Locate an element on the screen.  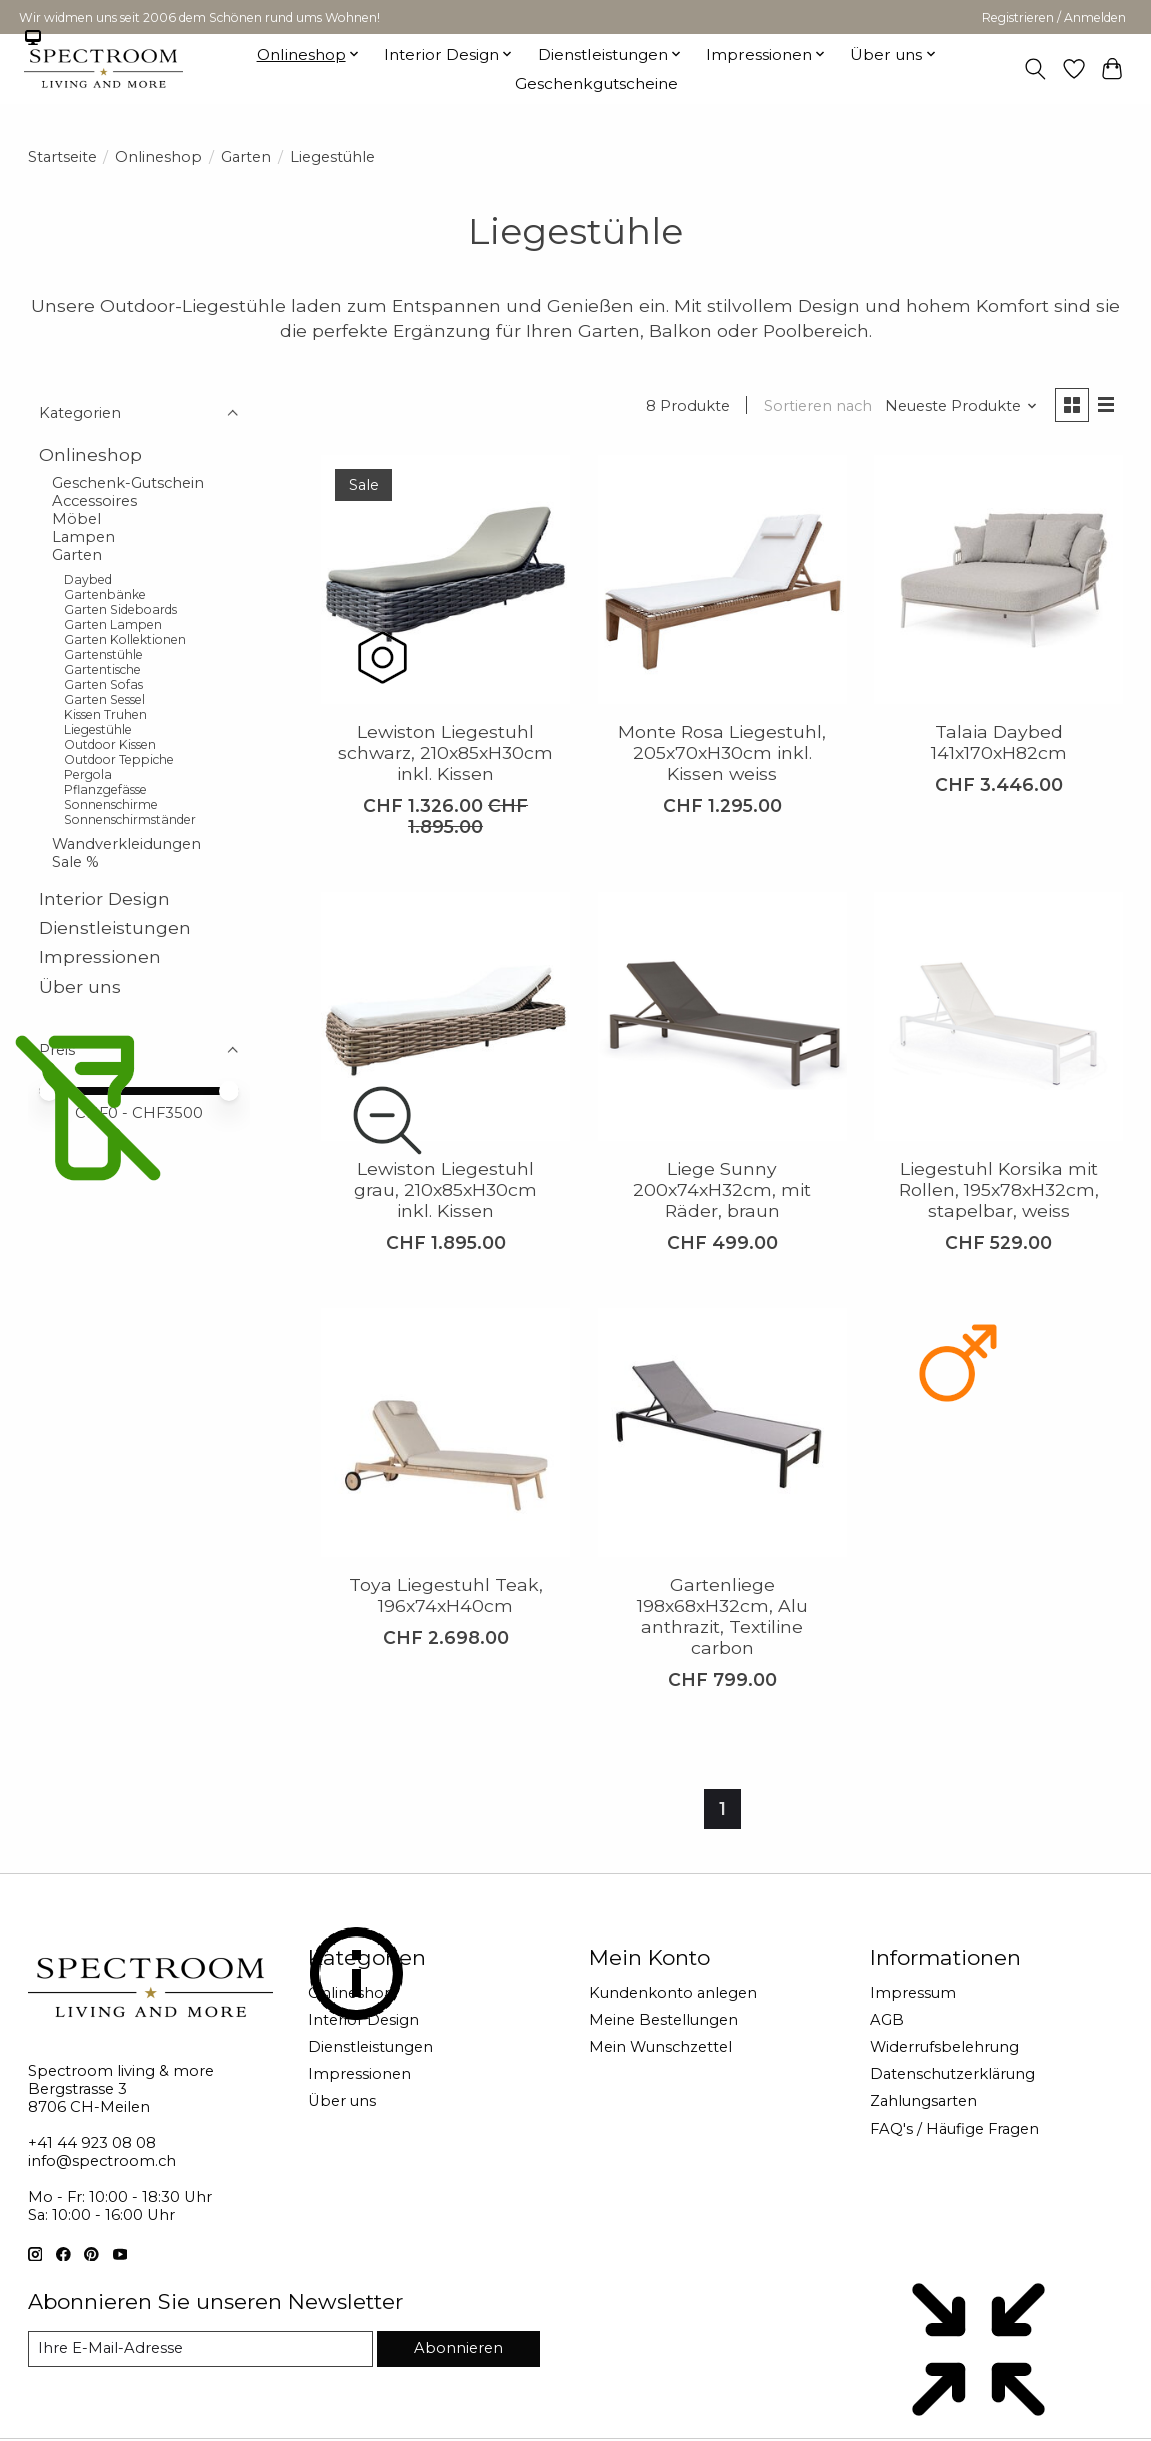
zoom out is located at coordinates (387, 1120).